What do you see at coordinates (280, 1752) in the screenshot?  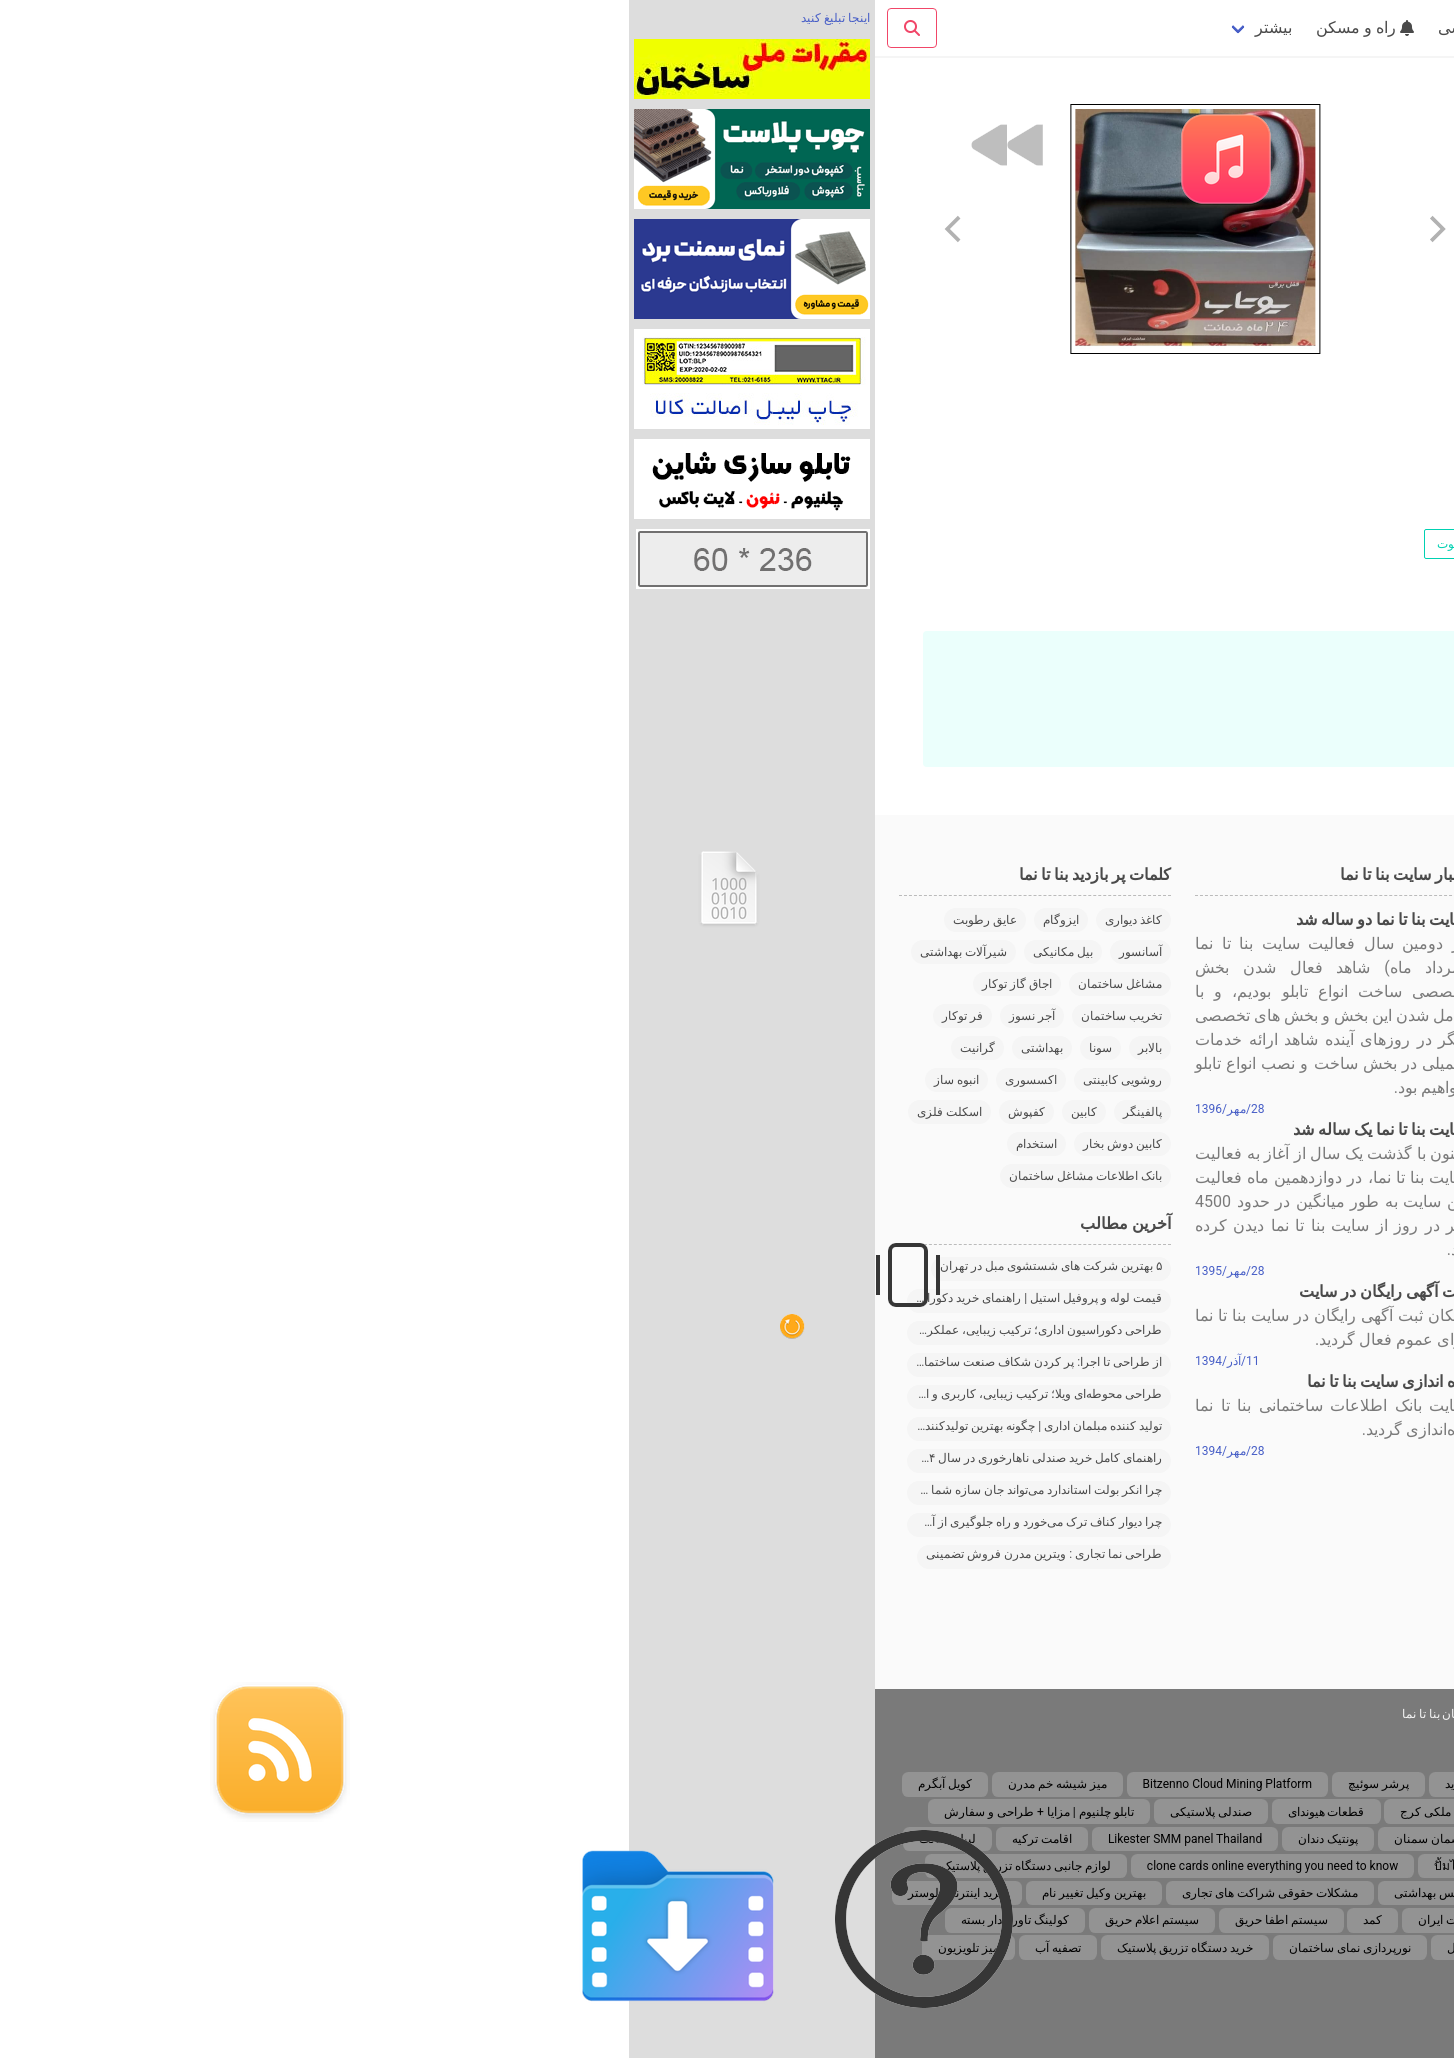 I see `access RSS feed settings` at bounding box center [280, 1752].